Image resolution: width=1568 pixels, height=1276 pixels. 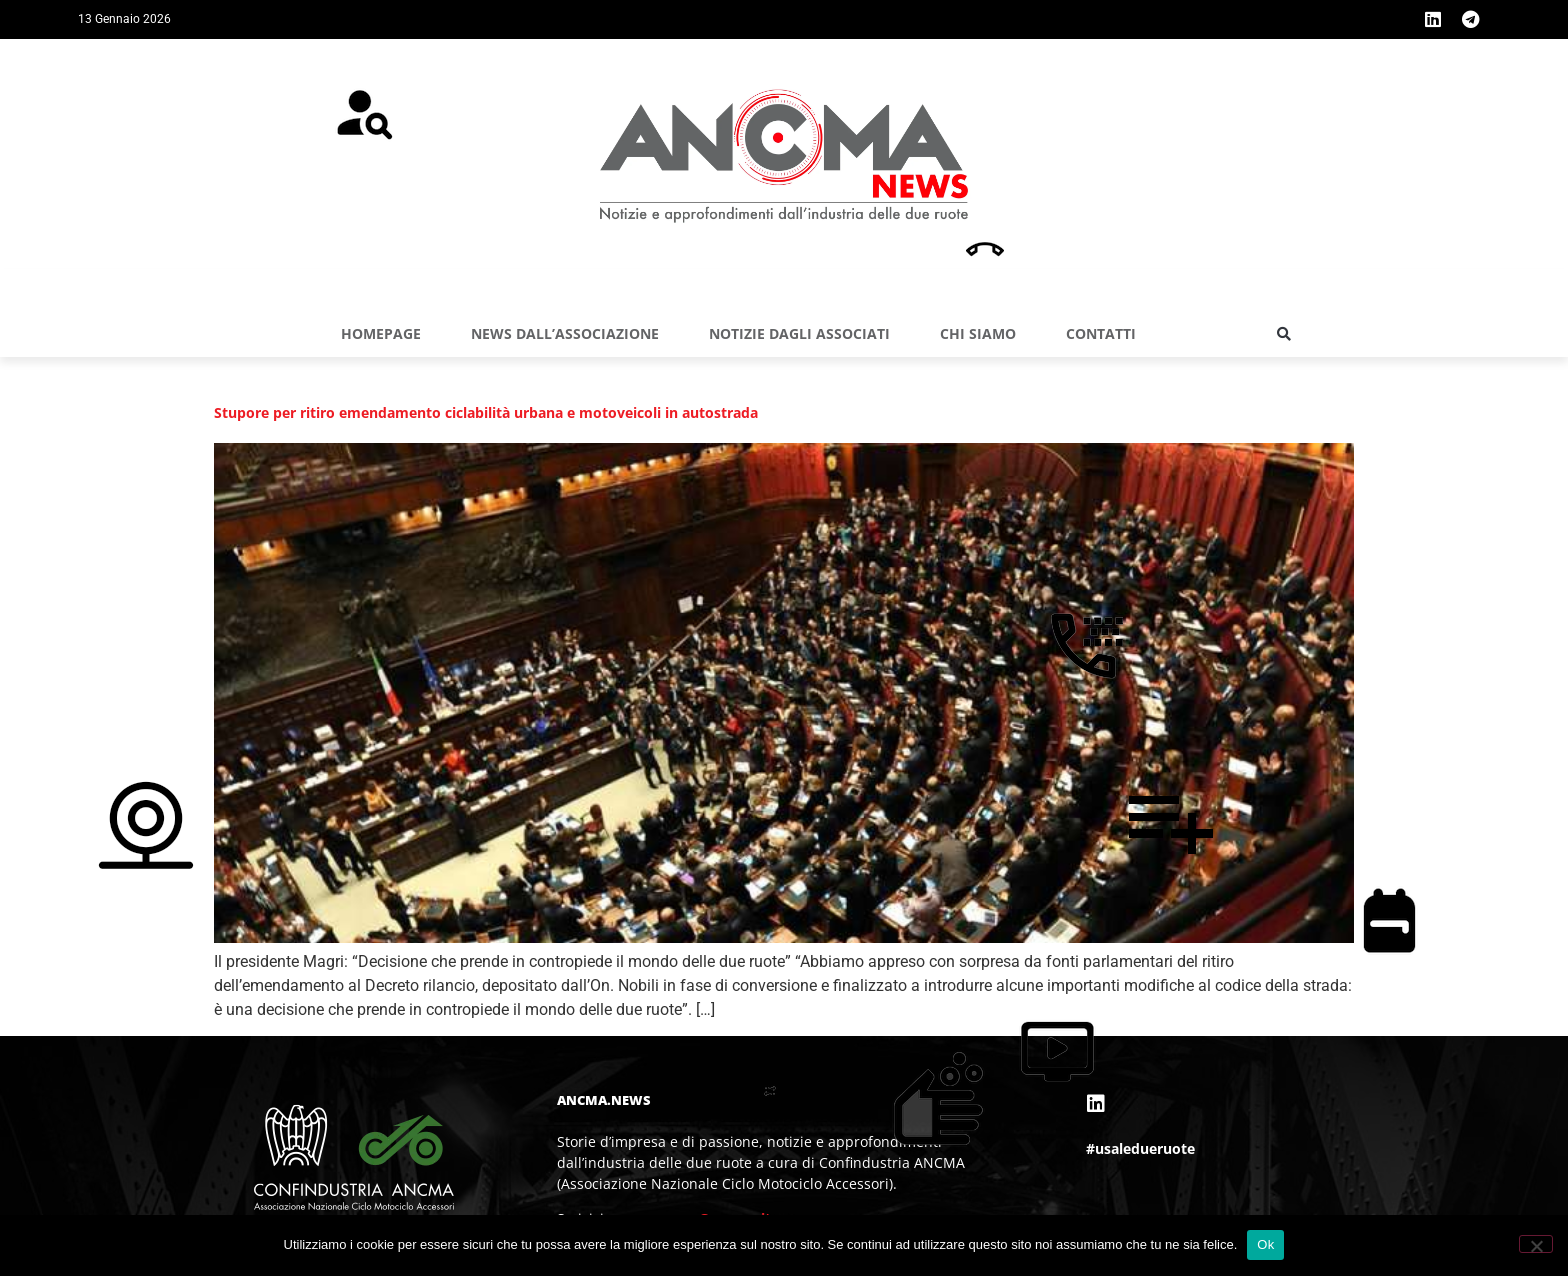 What do you see at coordinates (1057, 1051) in the screenshot?
I see `access video on demand or streaming content` at bounding box center [1057, 1051].